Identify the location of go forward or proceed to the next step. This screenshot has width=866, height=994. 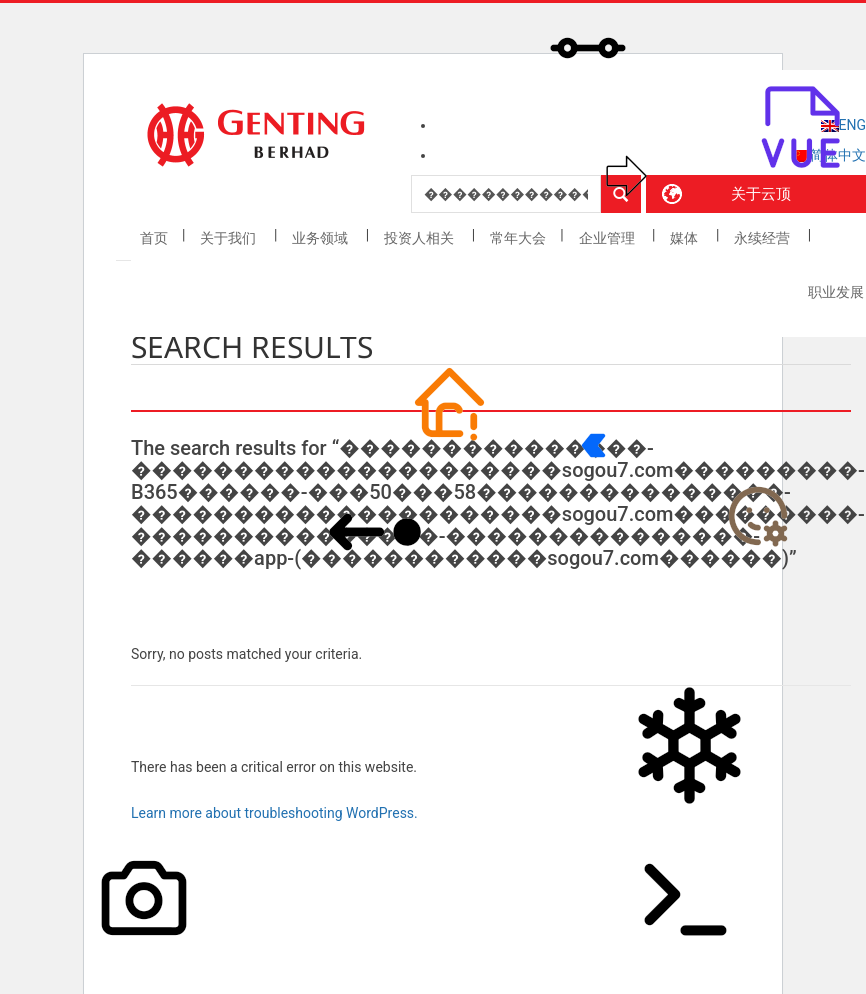
(625, 176).